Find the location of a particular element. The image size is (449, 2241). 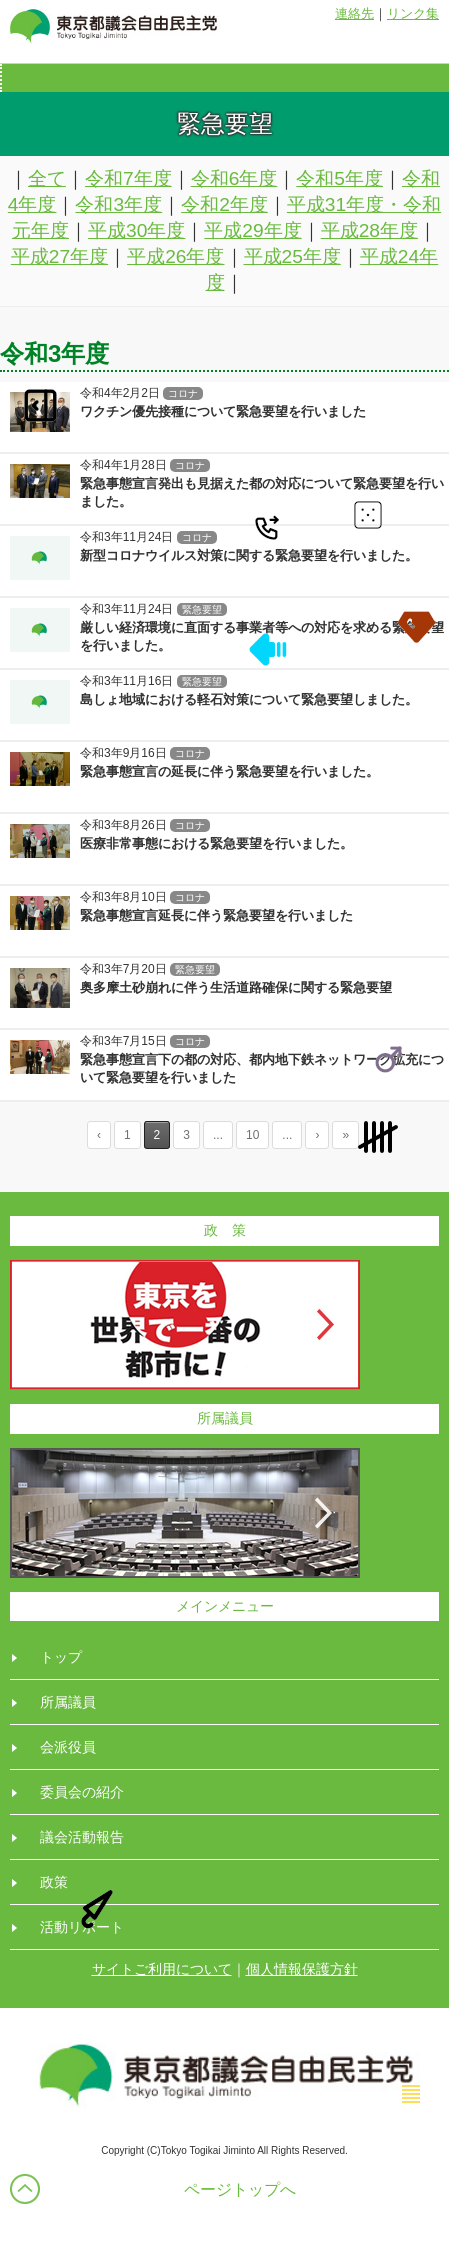

go back to previous section is located at coordinates (267, 649).